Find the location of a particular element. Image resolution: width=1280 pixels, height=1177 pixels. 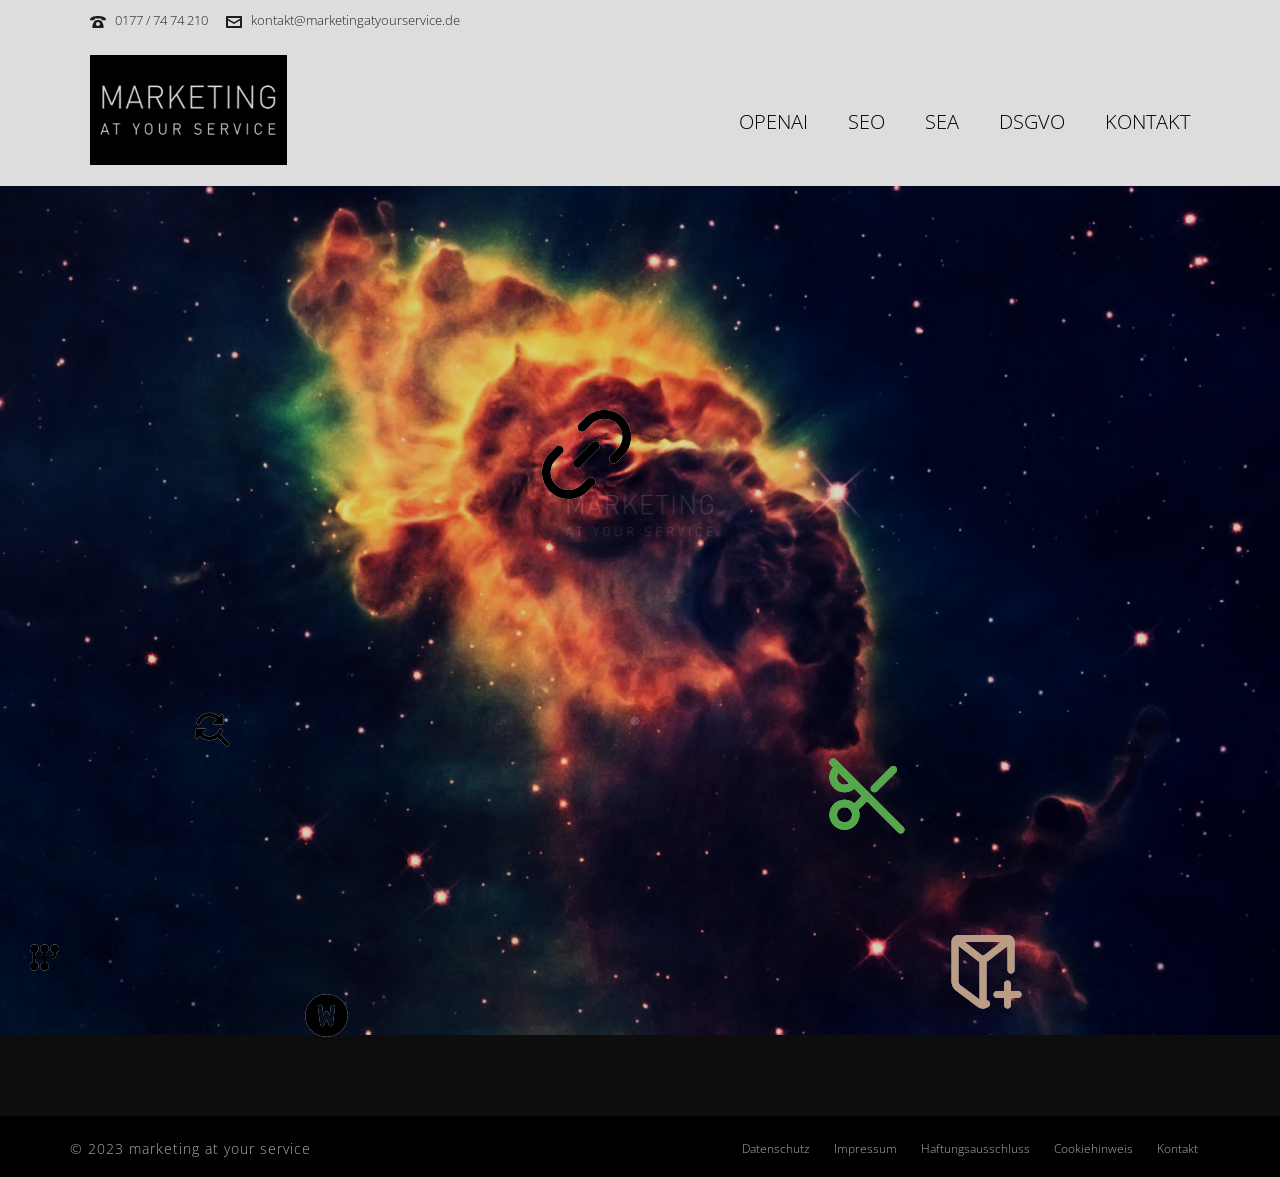

copy or share a link is located at coordinates (586, 454).